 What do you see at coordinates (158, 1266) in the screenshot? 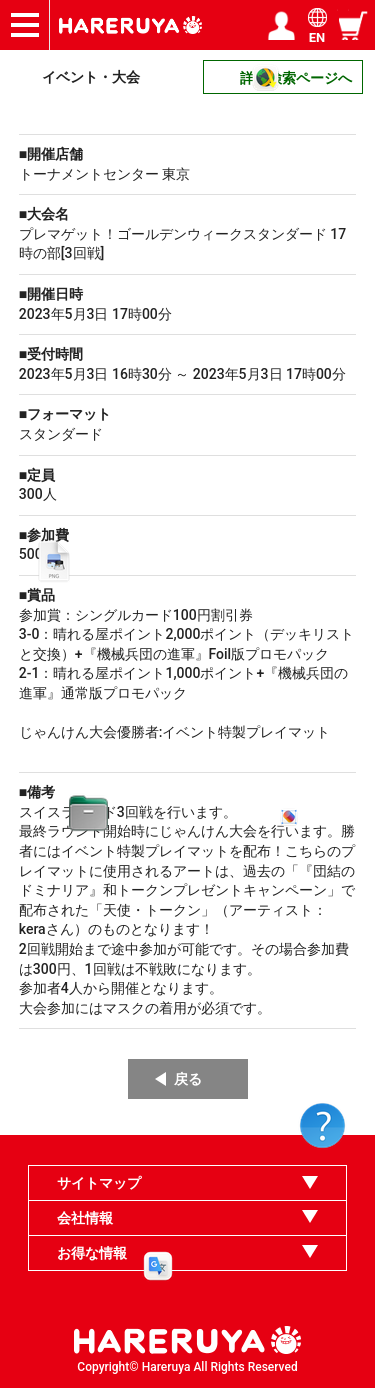
I see `open google translate app` at bounding box center [158, 1266].